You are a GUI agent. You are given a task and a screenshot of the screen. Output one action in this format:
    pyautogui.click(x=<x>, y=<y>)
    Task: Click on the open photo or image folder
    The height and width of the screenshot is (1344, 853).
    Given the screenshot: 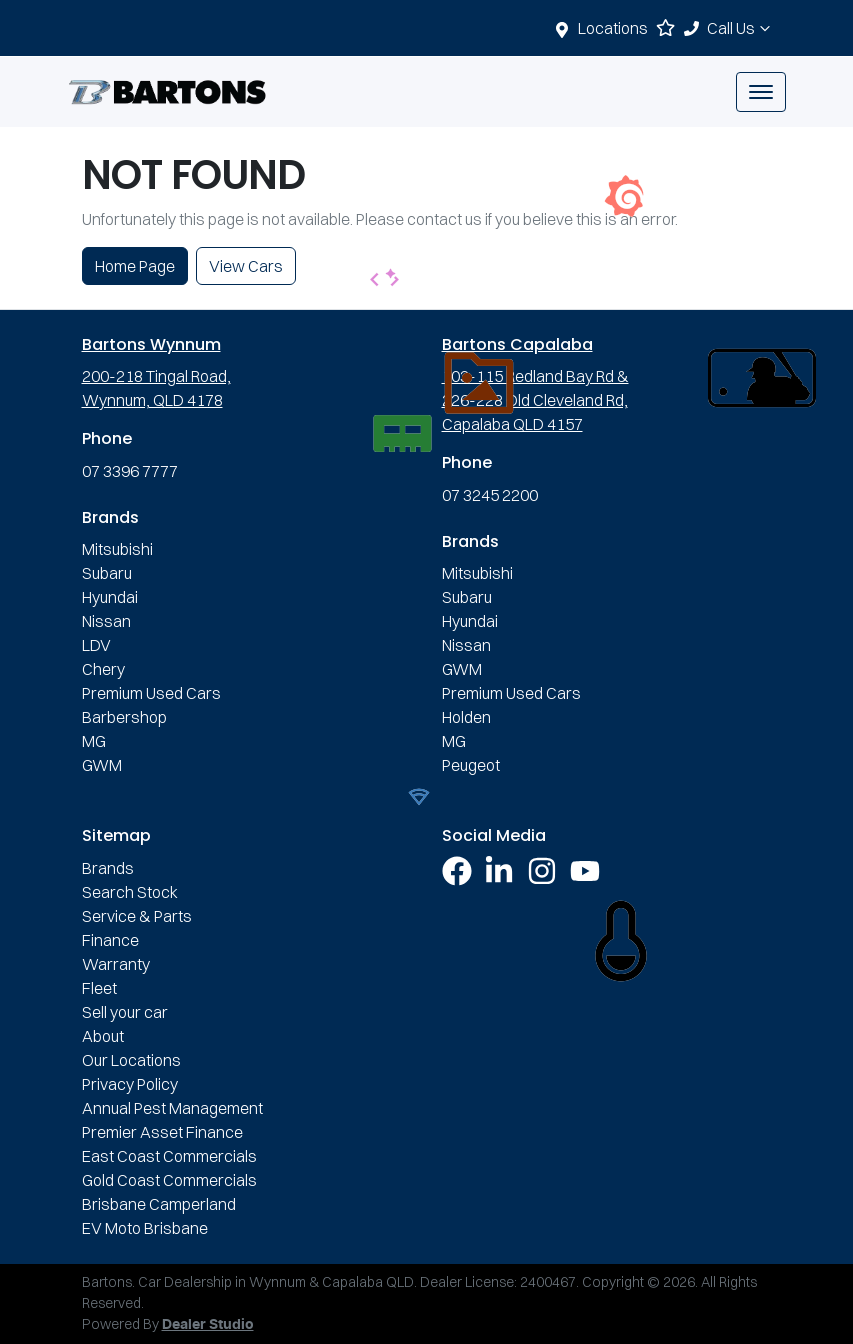 What is the action you would take?
    pyautogui.click(x=479, y=383)
    